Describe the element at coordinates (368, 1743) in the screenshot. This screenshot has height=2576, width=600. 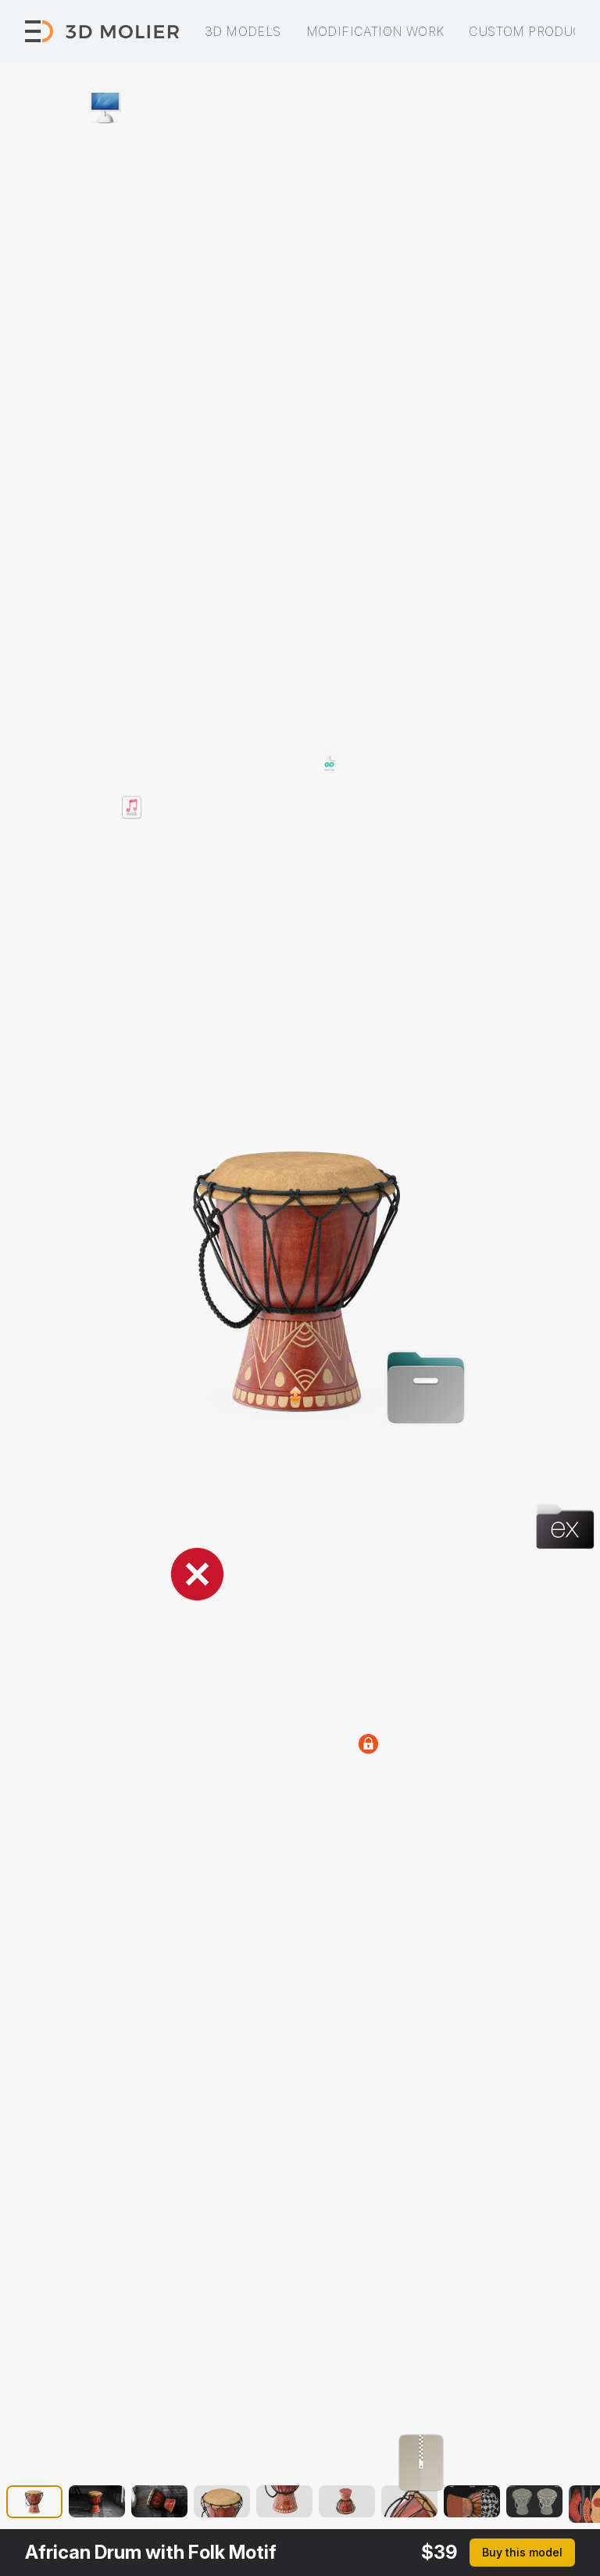
I see `access screen lock or security settings` at that location.